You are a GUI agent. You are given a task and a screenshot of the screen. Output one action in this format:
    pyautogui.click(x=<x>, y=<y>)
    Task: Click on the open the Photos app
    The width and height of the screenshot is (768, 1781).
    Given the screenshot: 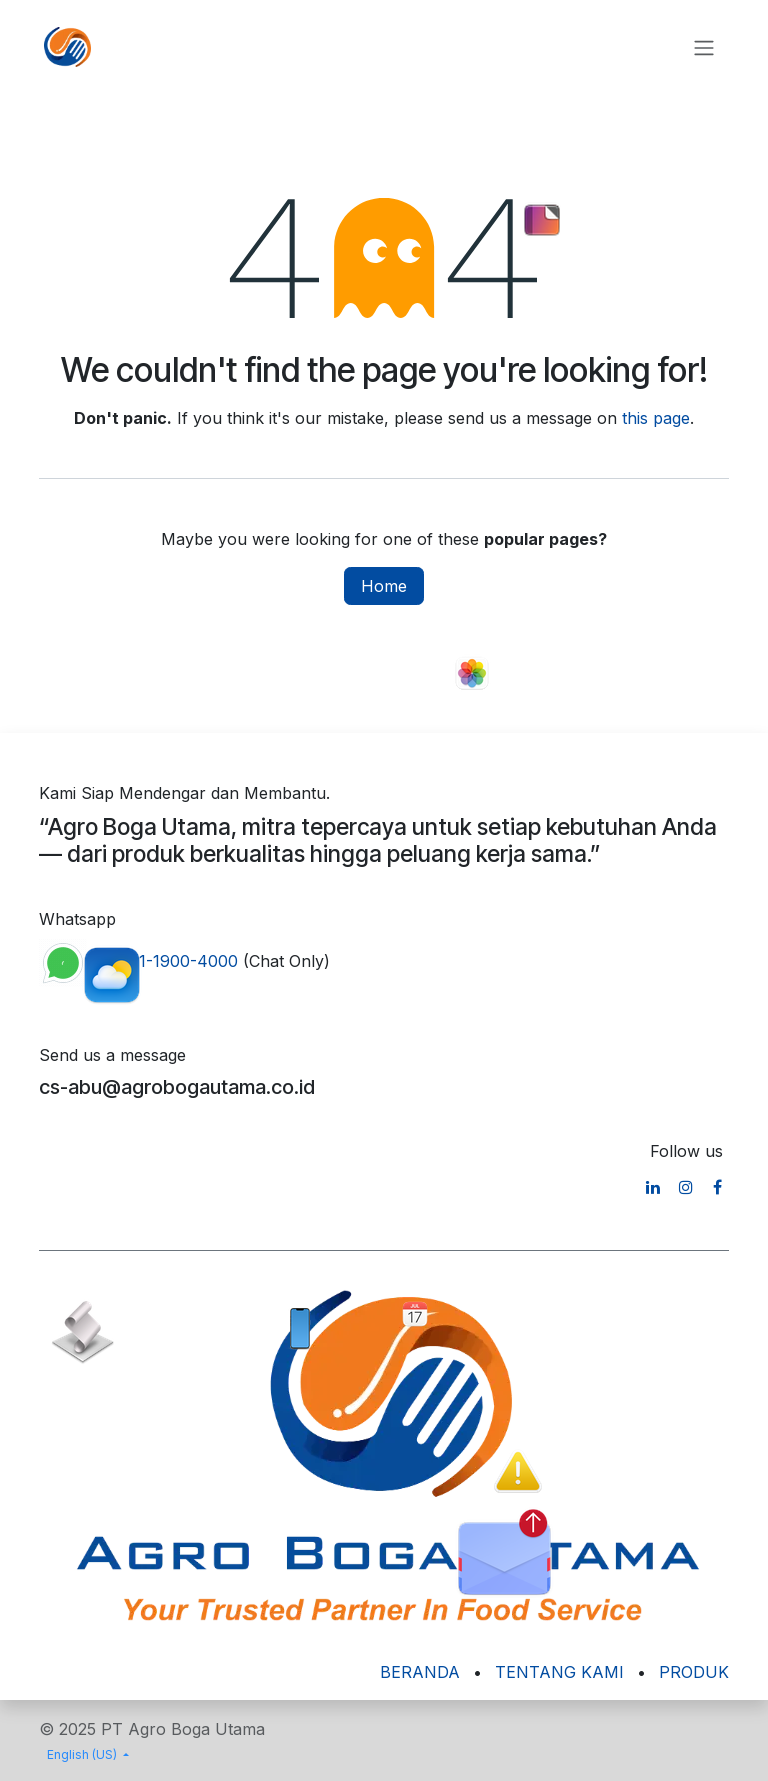 What is the action you would take?
    pyautogui.click(x=472, y=673)
    